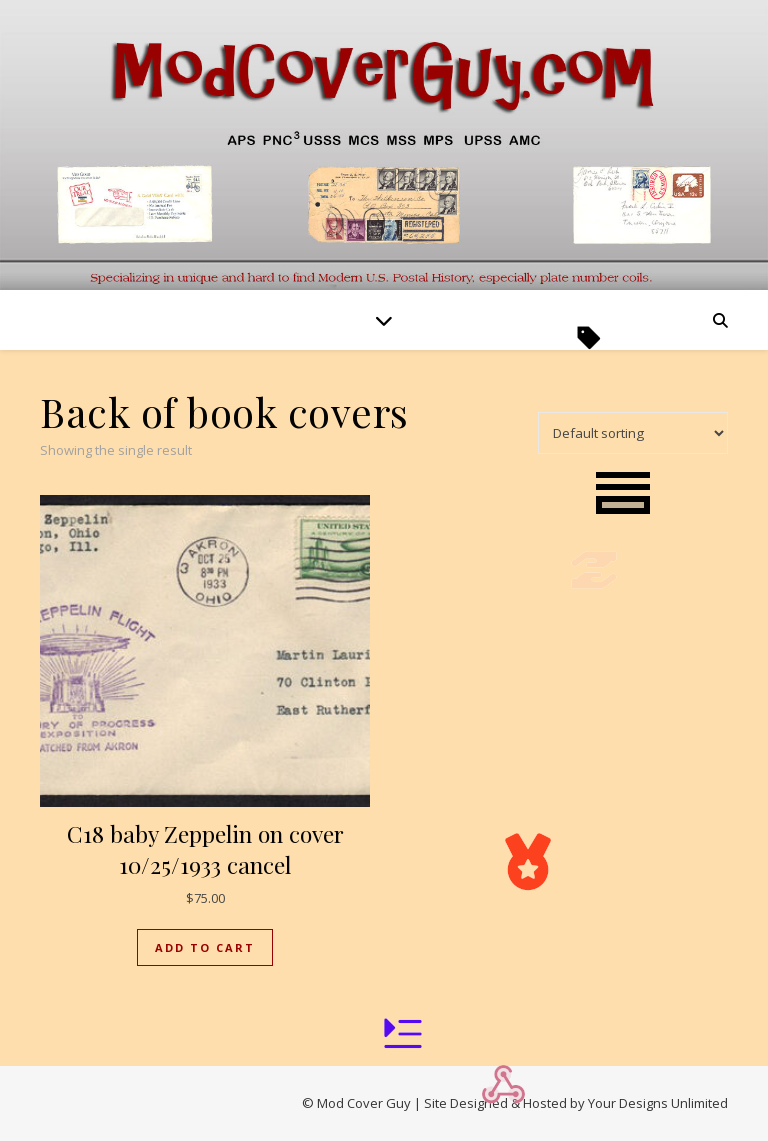 This screenshot has height=1141, width=768. I want to click on indicates partnership or collaboration features, so click(594, 570).